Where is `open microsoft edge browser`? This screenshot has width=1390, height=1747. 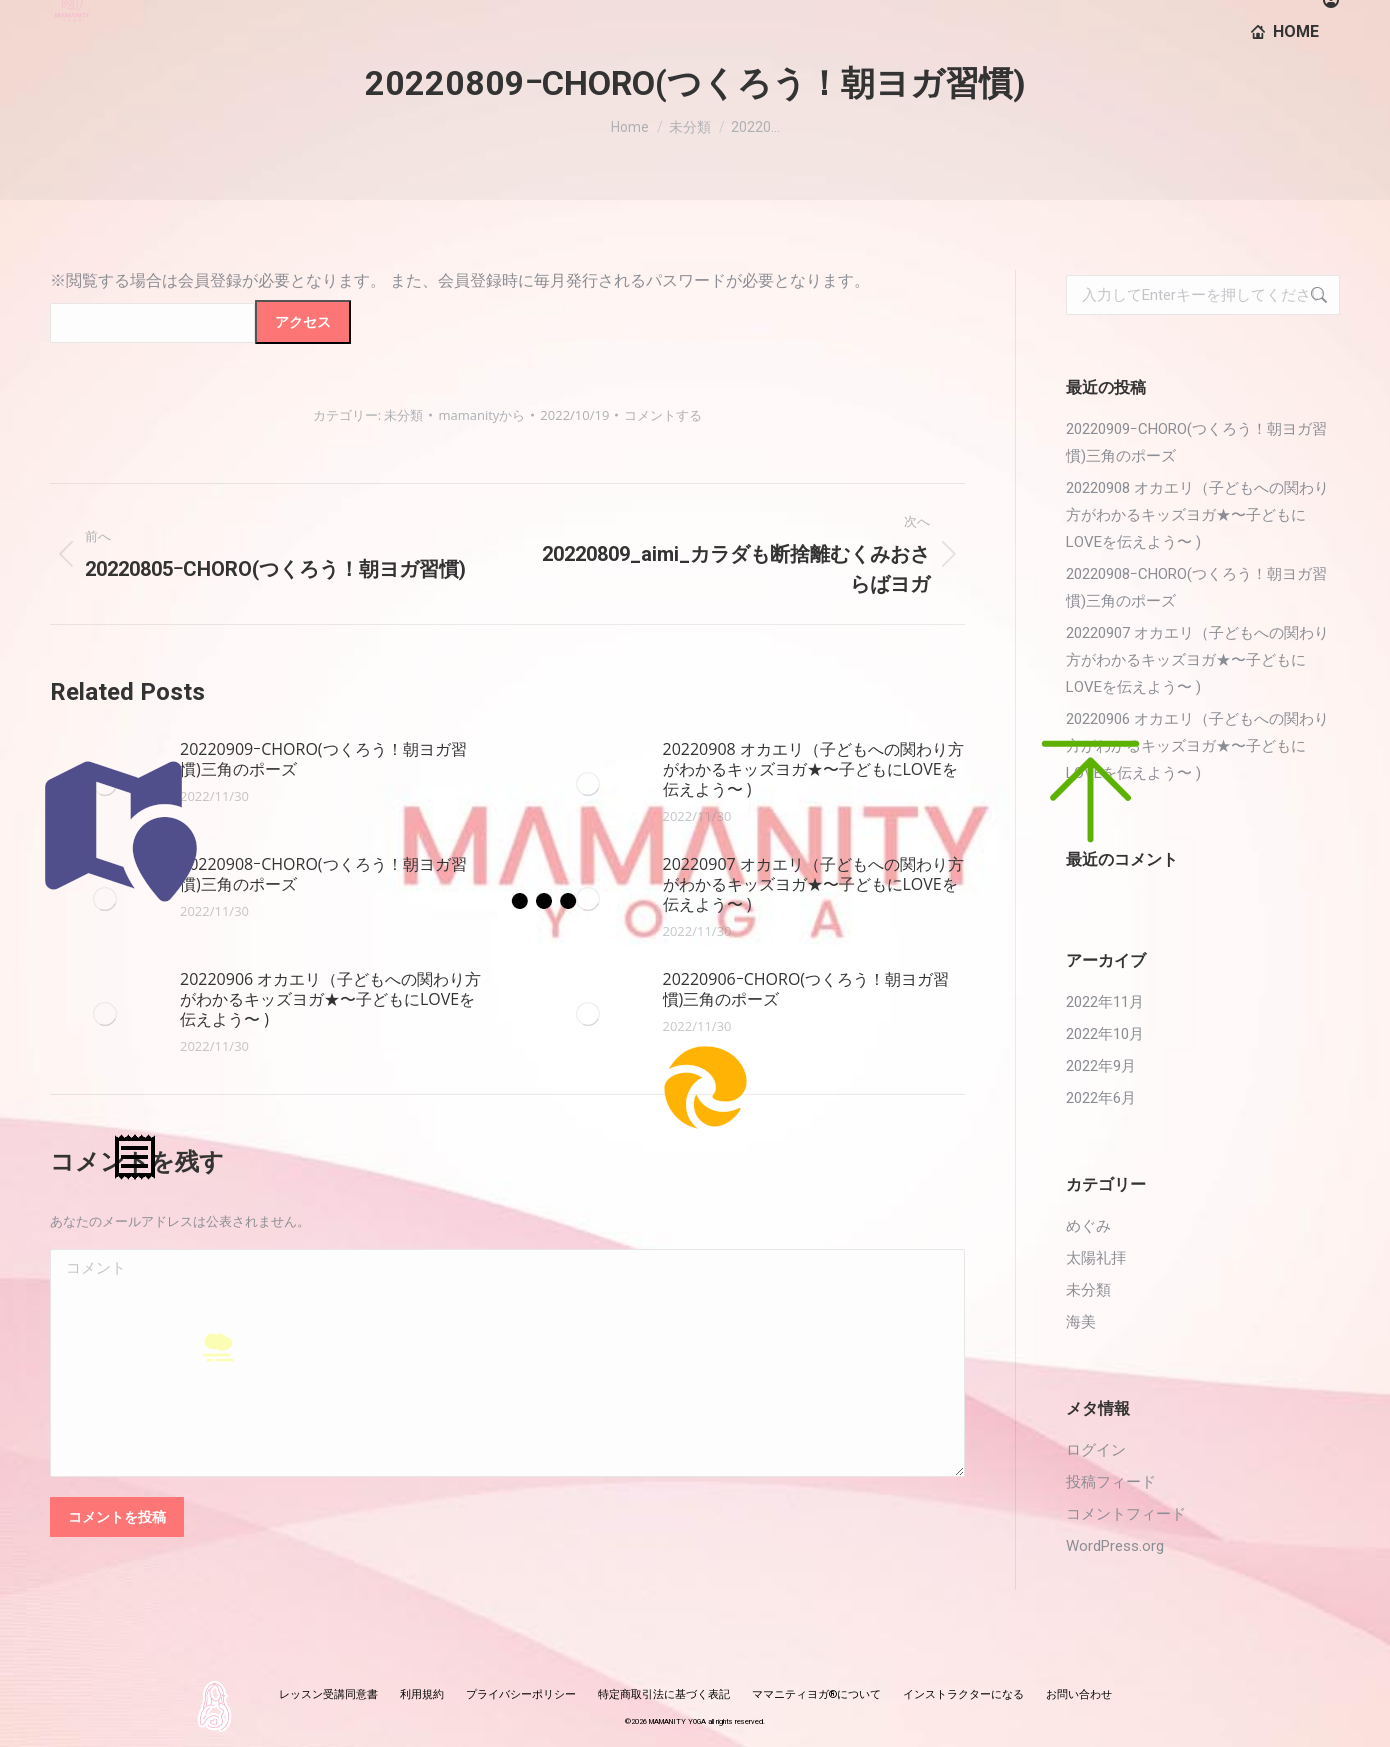
open microsoft edge browser is located at coordinates (705, 1087).